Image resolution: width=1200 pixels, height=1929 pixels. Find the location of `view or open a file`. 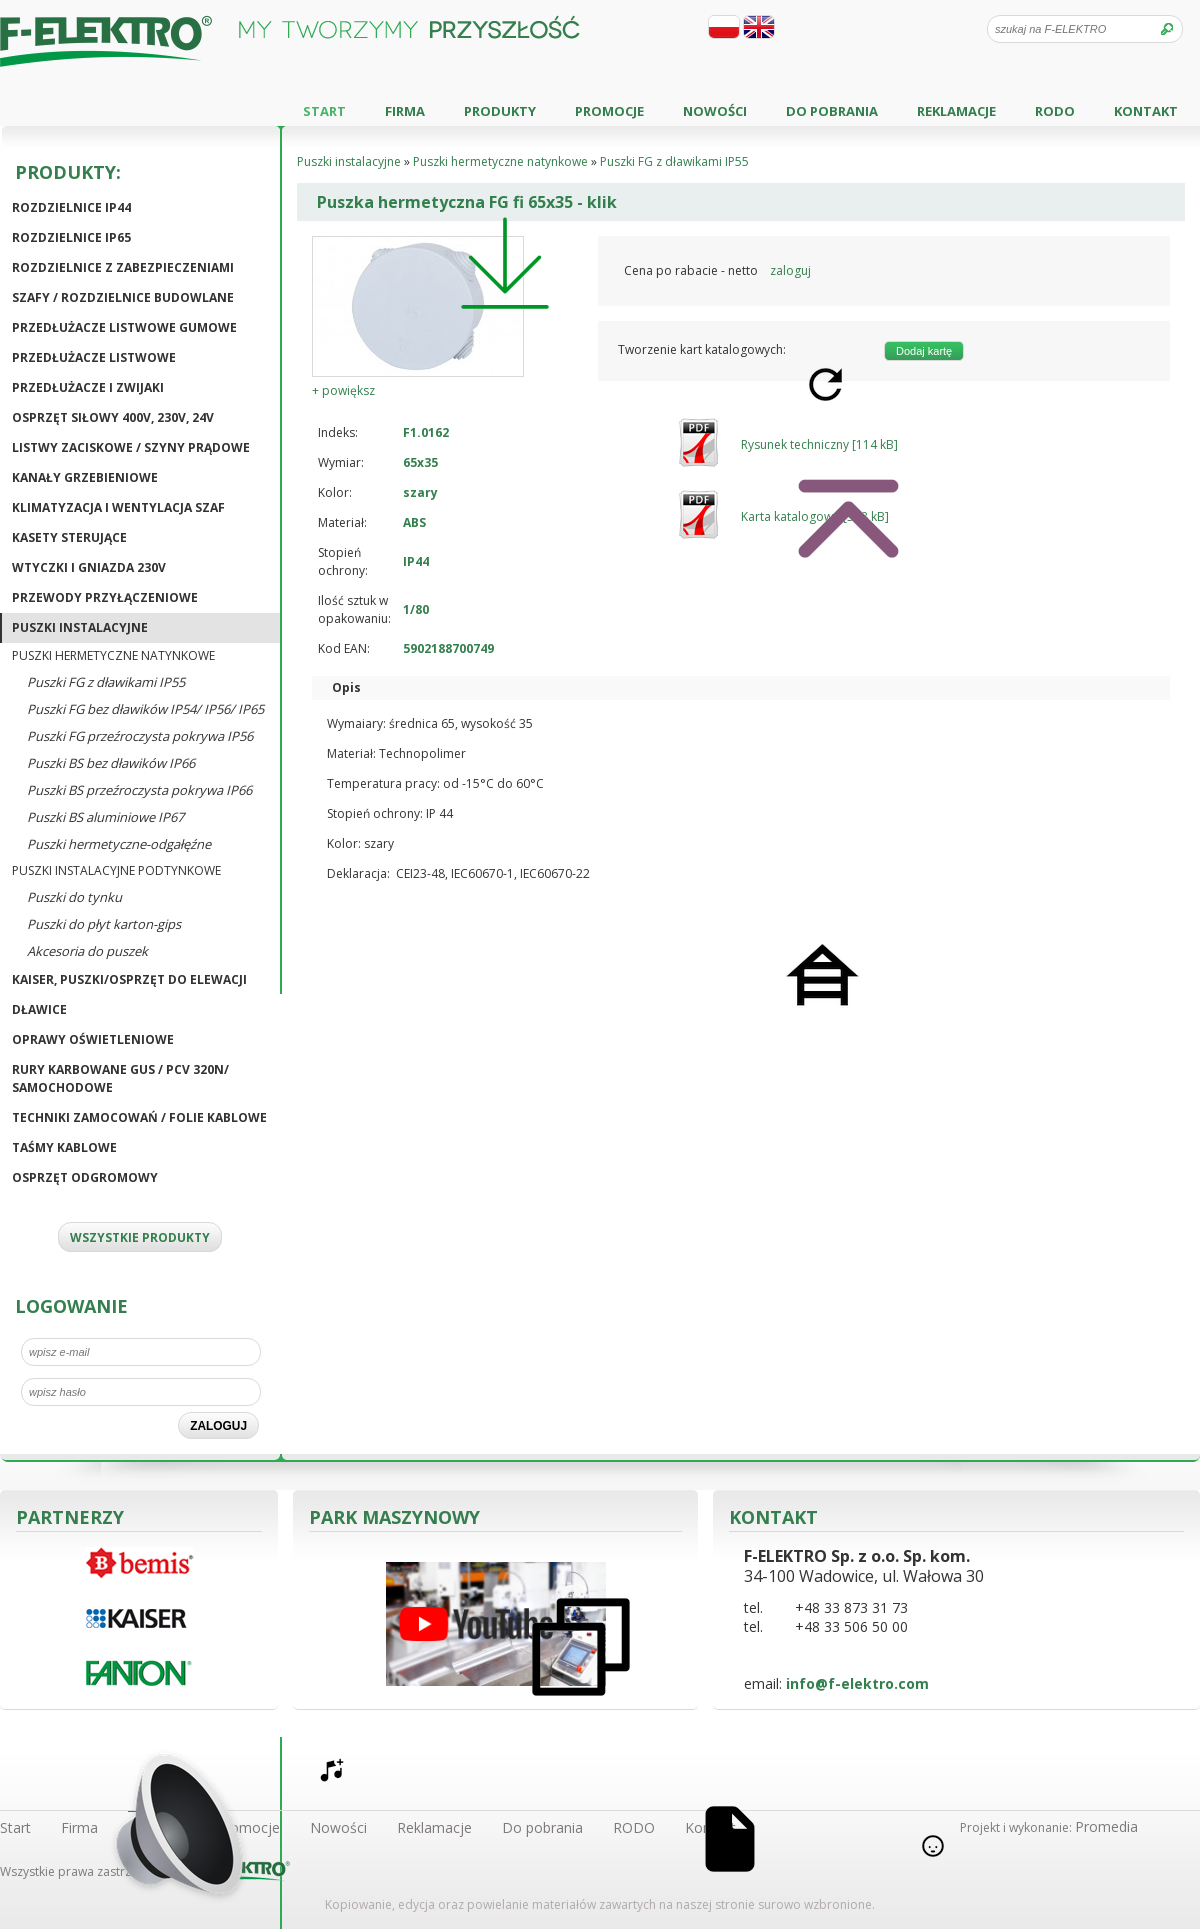

view or open a file is located at coordinates (730, 1839).